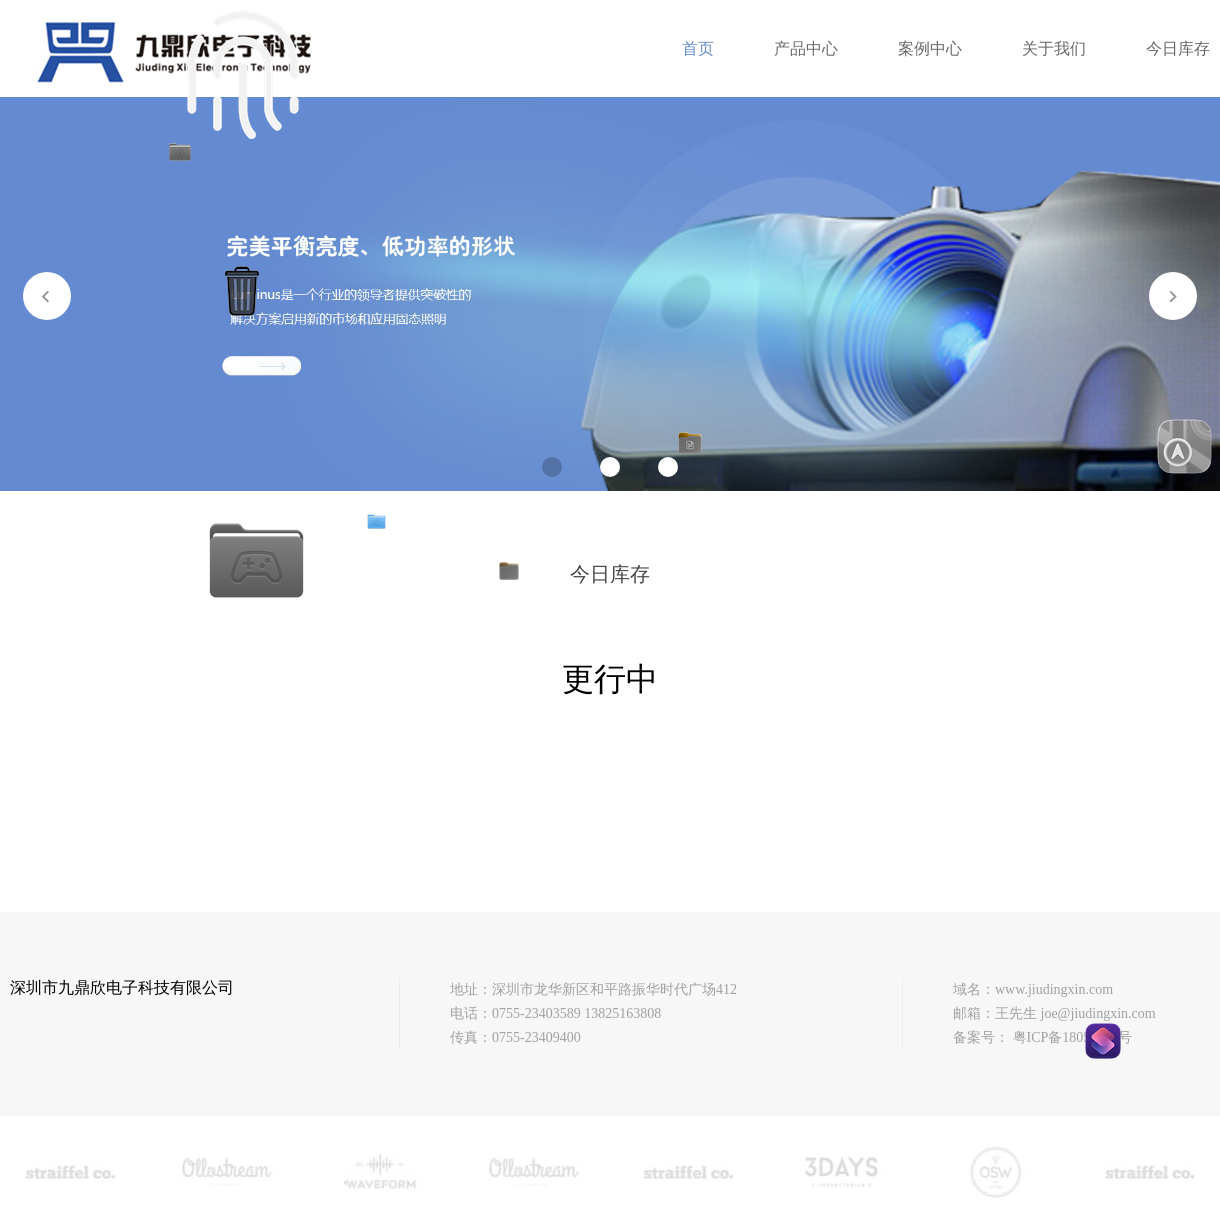 The width and height of the screenshot is (1220, 1209). What do you see at coordinates (256, 560) in the screenshot?
I see `open your games folder` at bounding box center [256, 560].